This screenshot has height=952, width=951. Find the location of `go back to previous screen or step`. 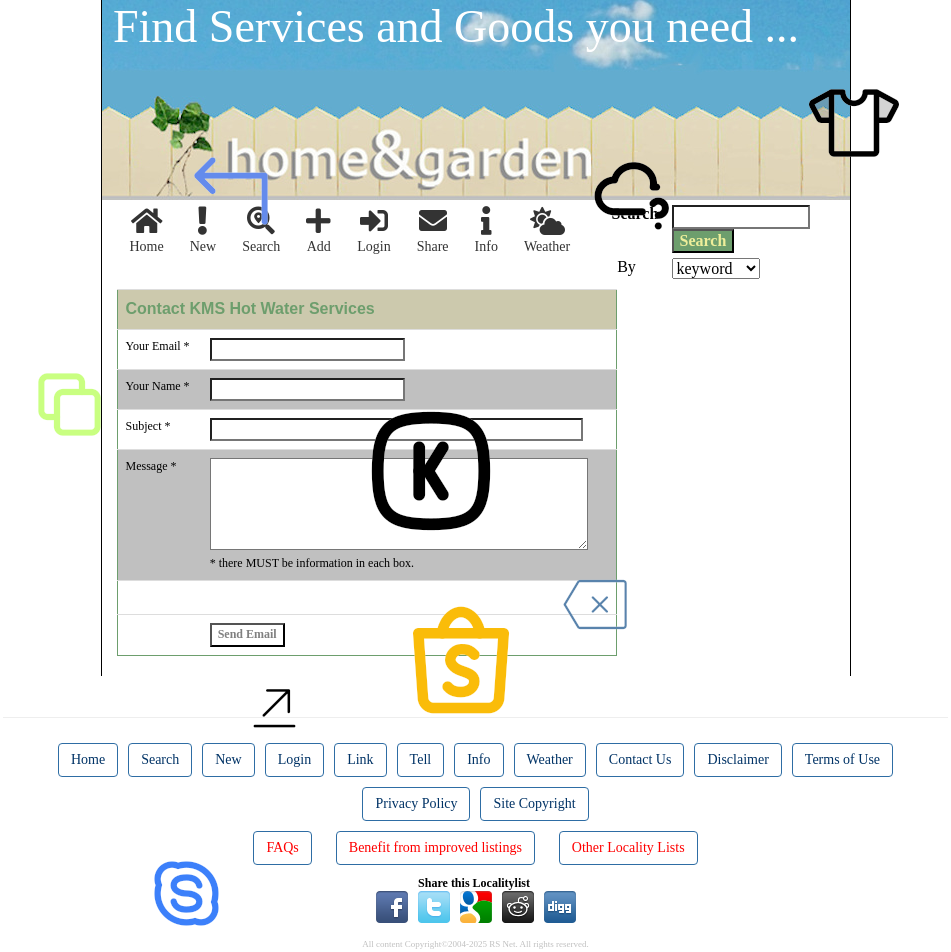

go back to previous screen or step is located at coordinates (231, 191).